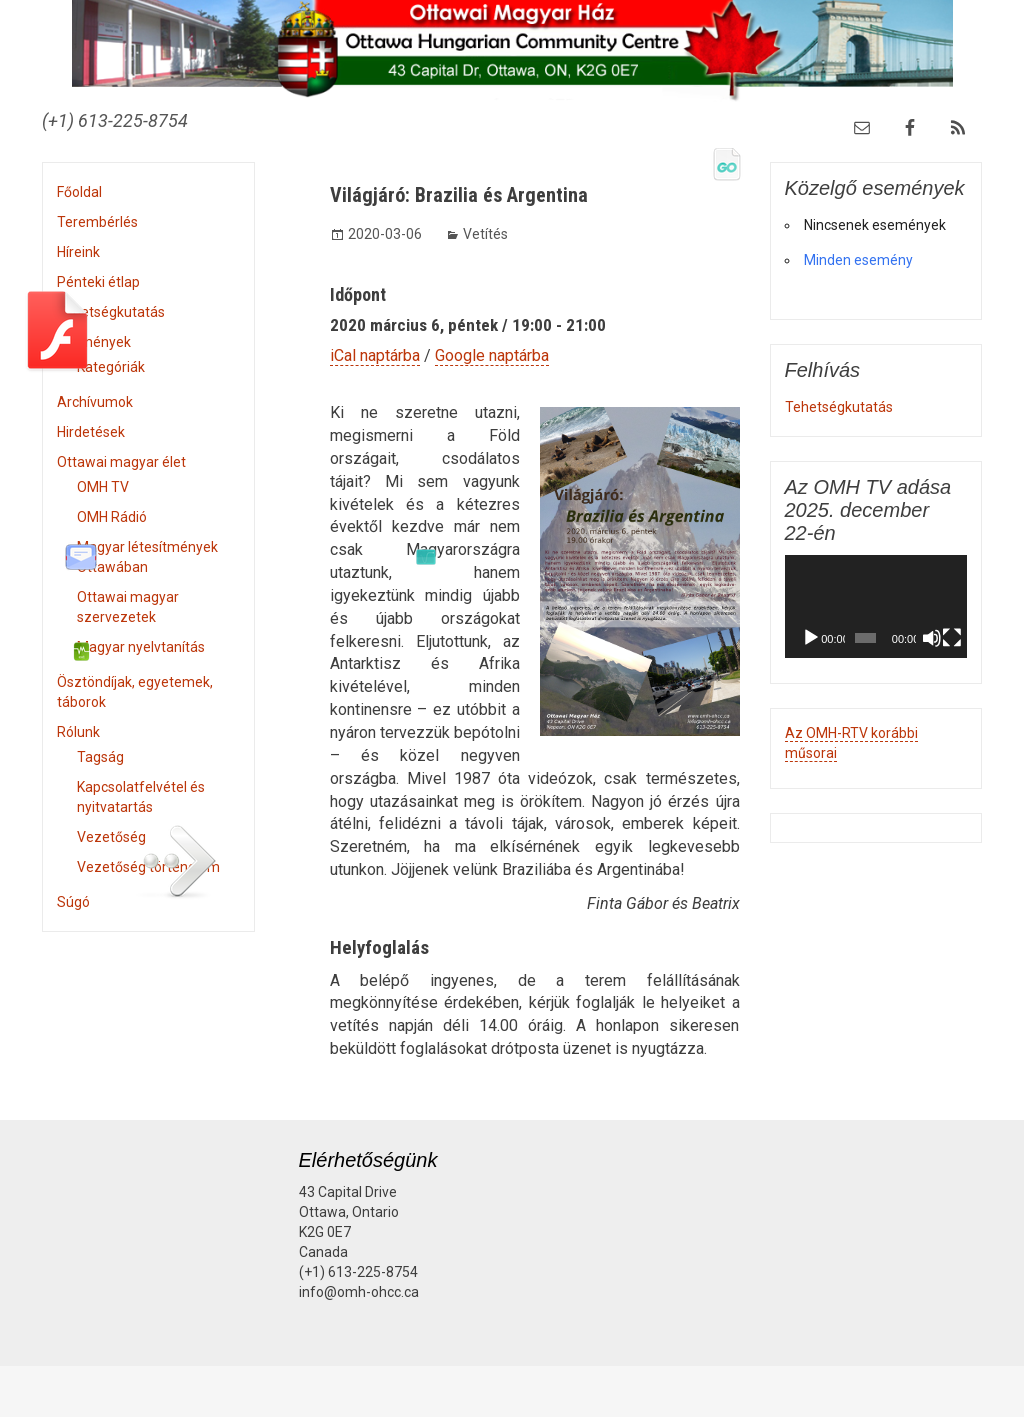 The width and height of the screenshot is (1024, 1417). What do you see at coordinates (81, 651) in the screenshot?
I see `virtualbox extension pack file` at bounding box center [81, 651].